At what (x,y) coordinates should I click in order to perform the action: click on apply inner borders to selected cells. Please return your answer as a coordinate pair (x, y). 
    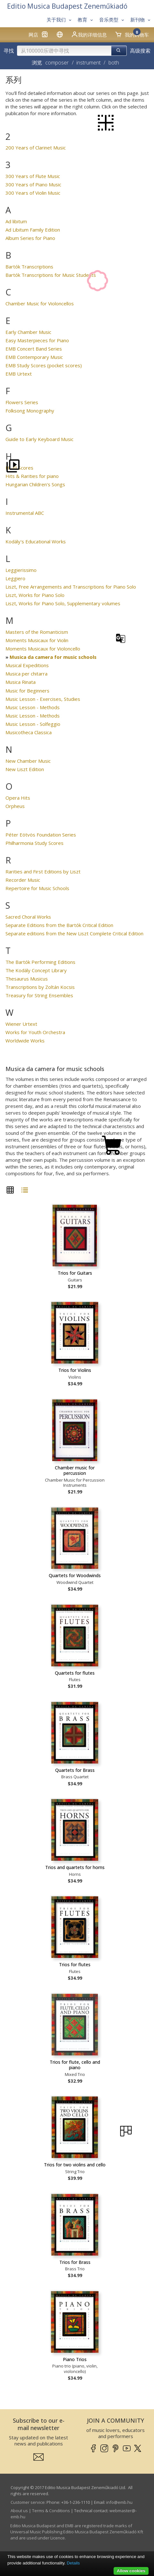
    Looking at the image, I should click on (106, 123).